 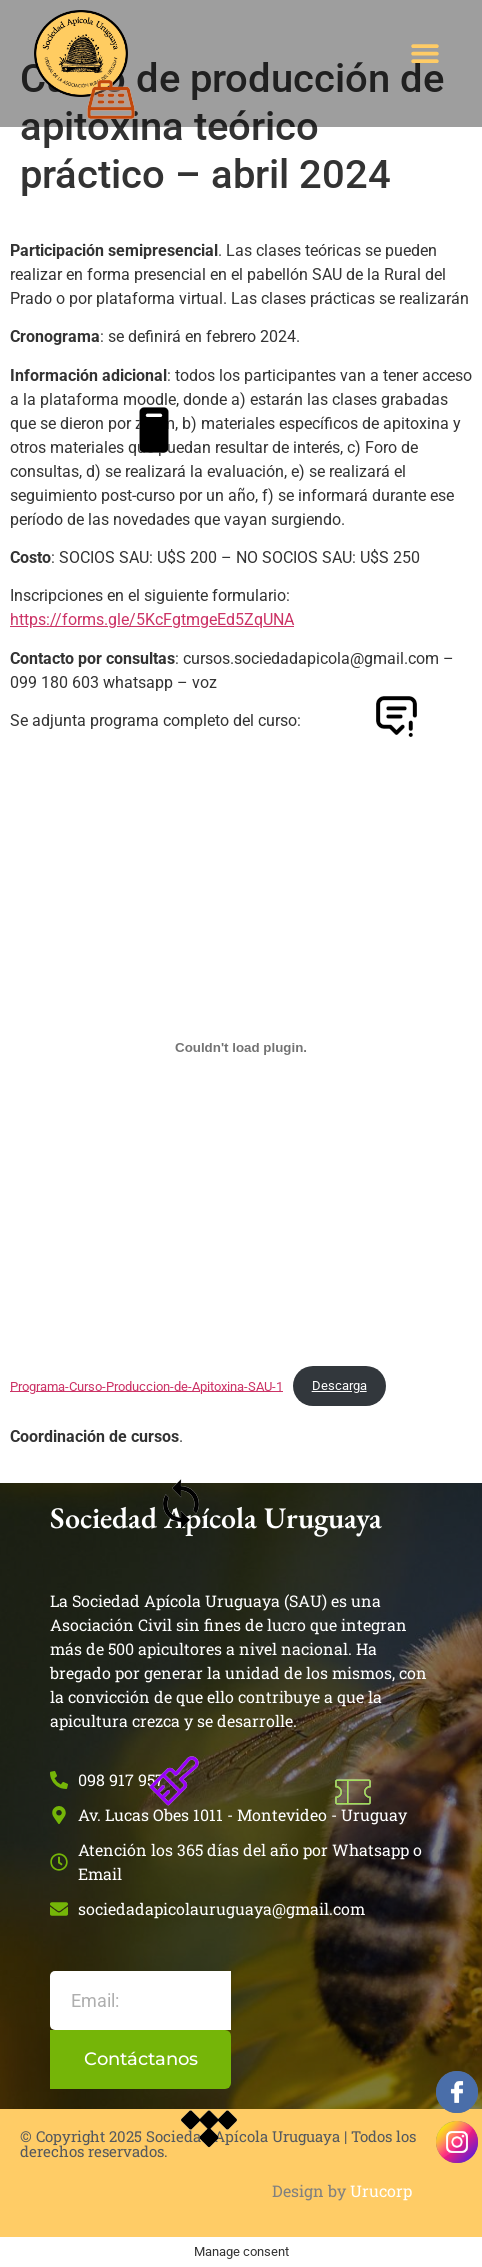 I want to click on view your tickets or passes, so click(x=353, y=1792).